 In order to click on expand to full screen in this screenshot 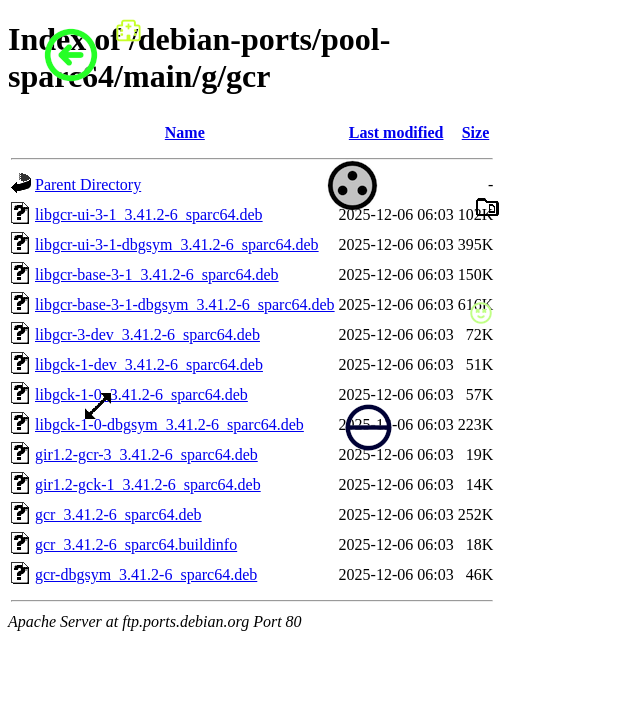, I will do `click(98, 406)`.